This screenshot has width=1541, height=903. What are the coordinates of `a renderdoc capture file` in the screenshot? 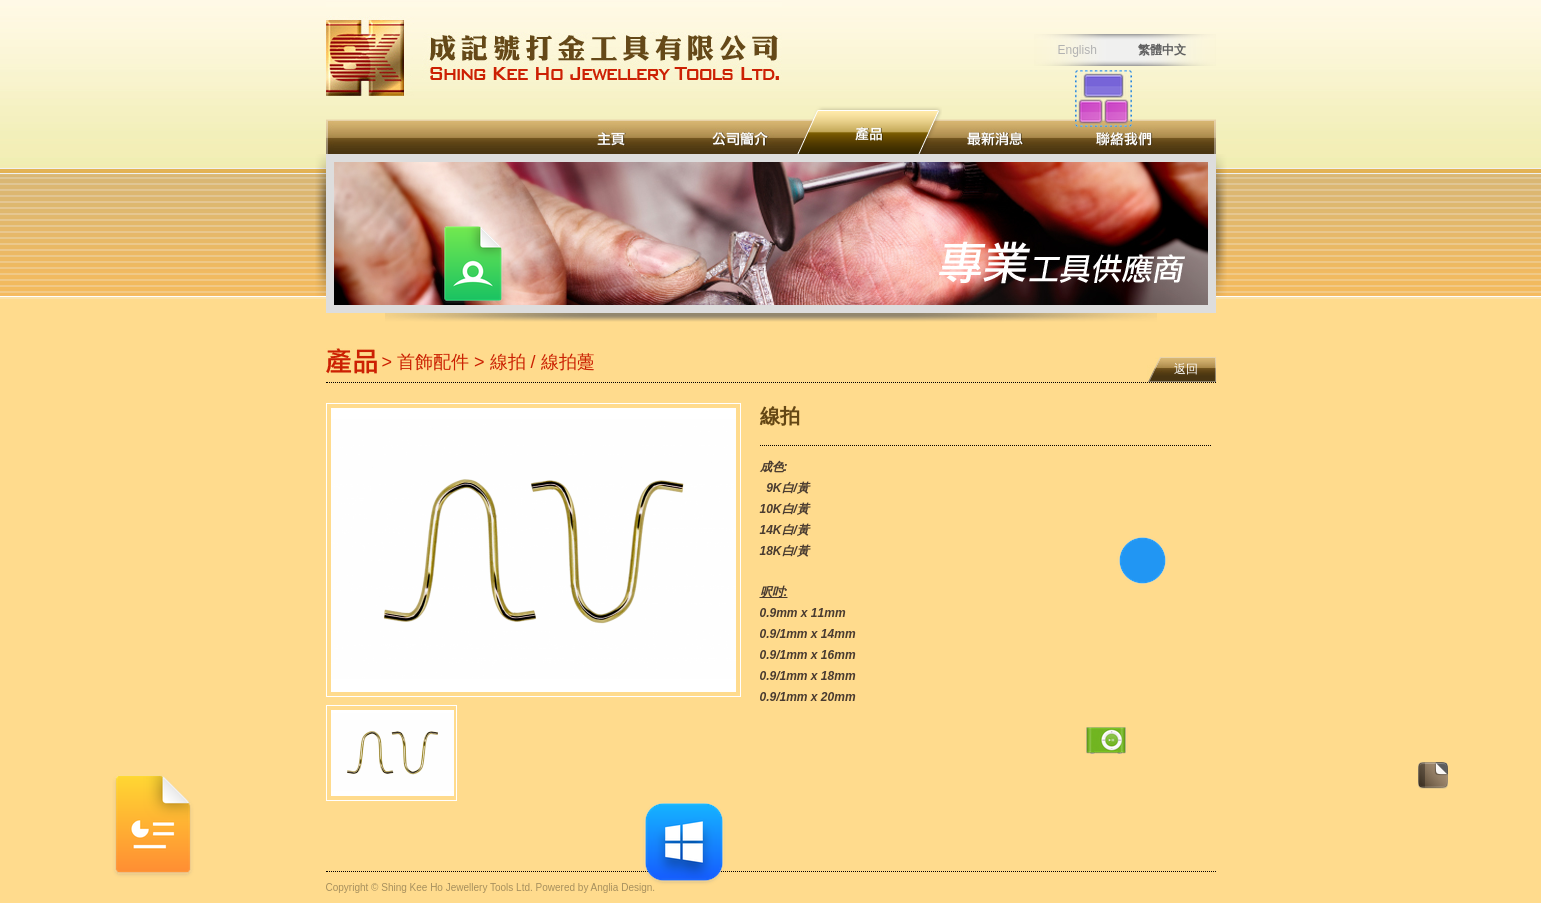 It's located at (473, 265).